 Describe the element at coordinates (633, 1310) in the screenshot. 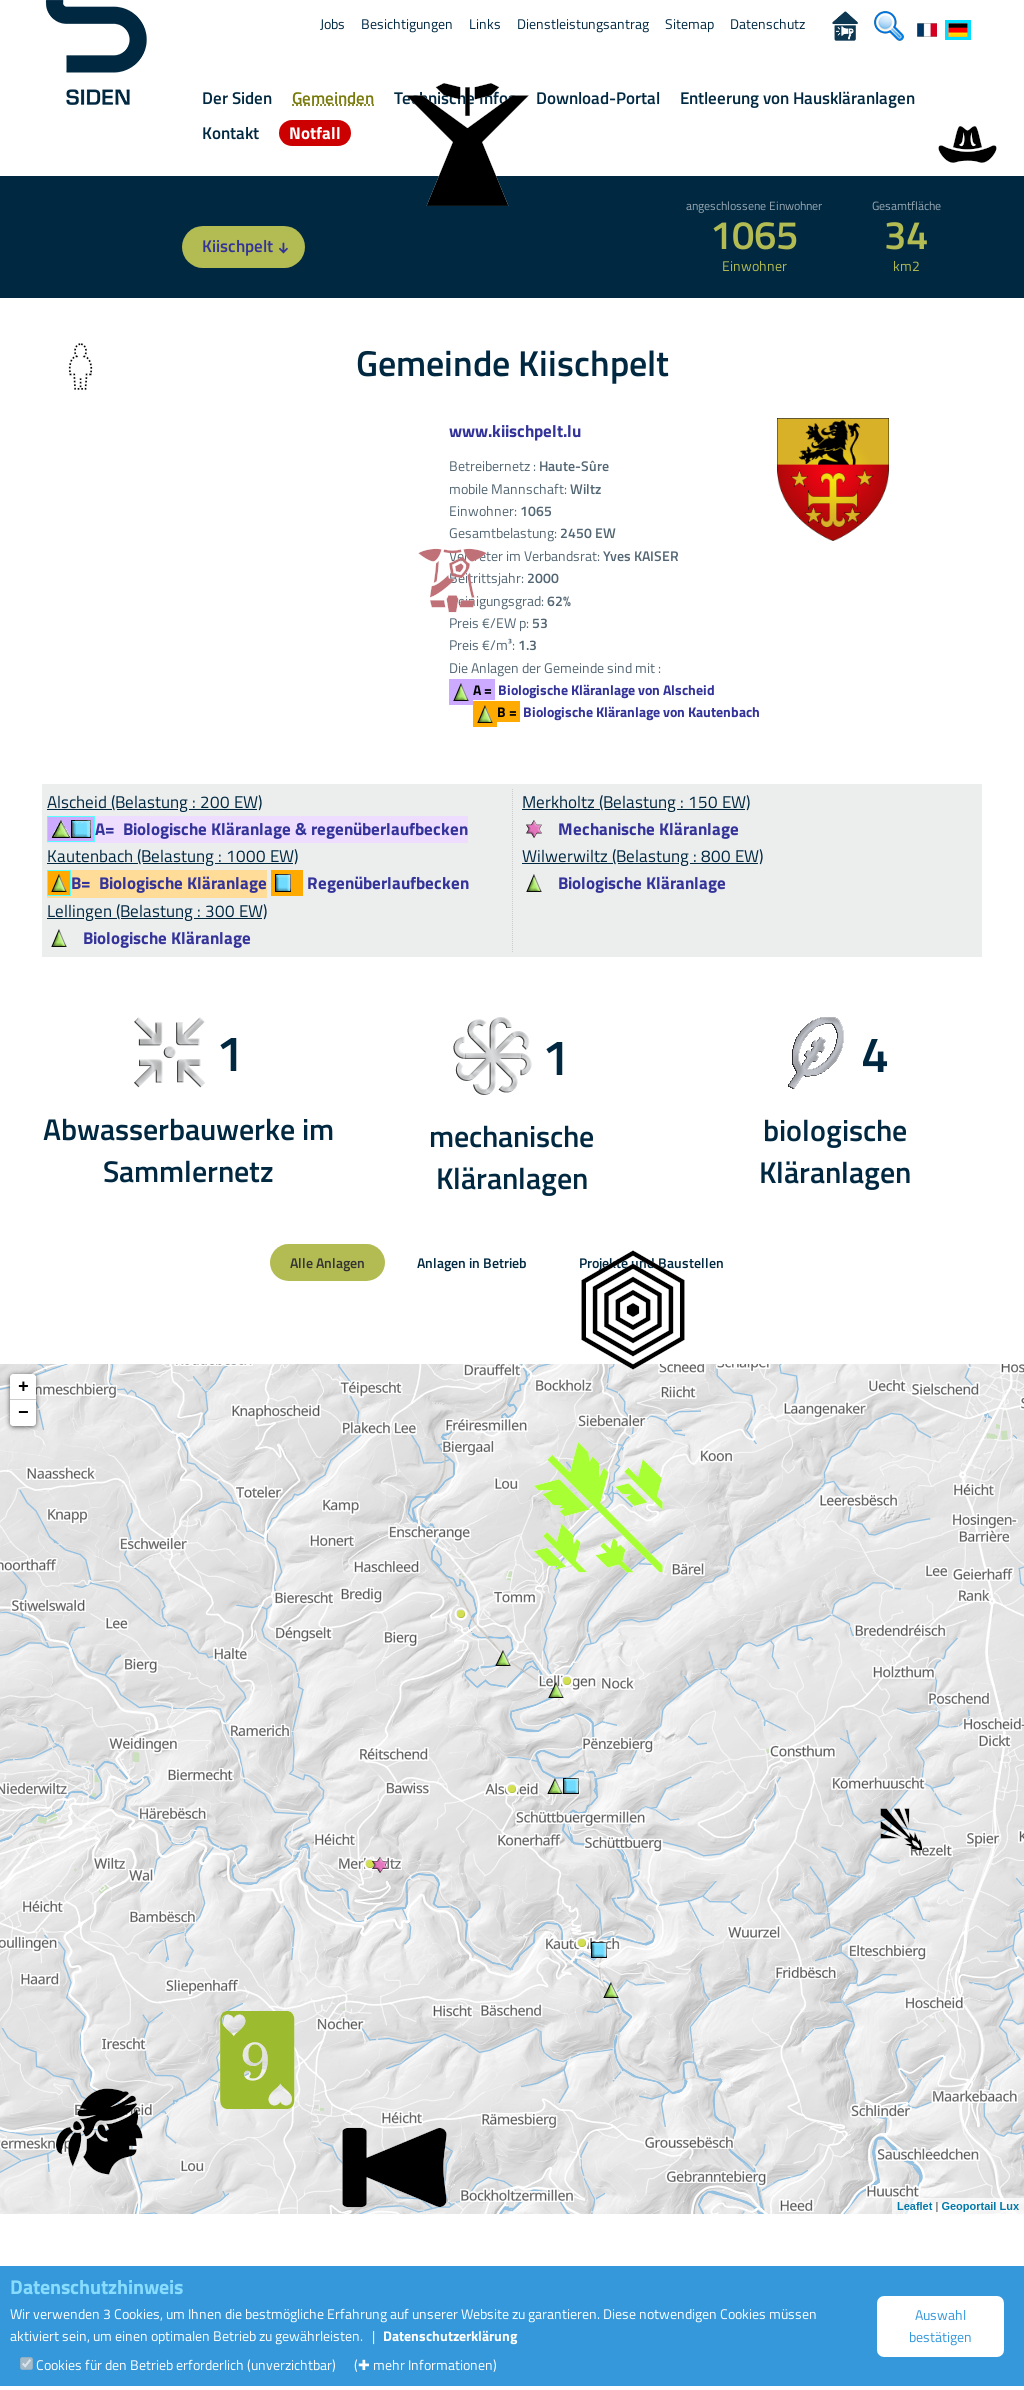

I see `access layered or nested game structures` at that location.